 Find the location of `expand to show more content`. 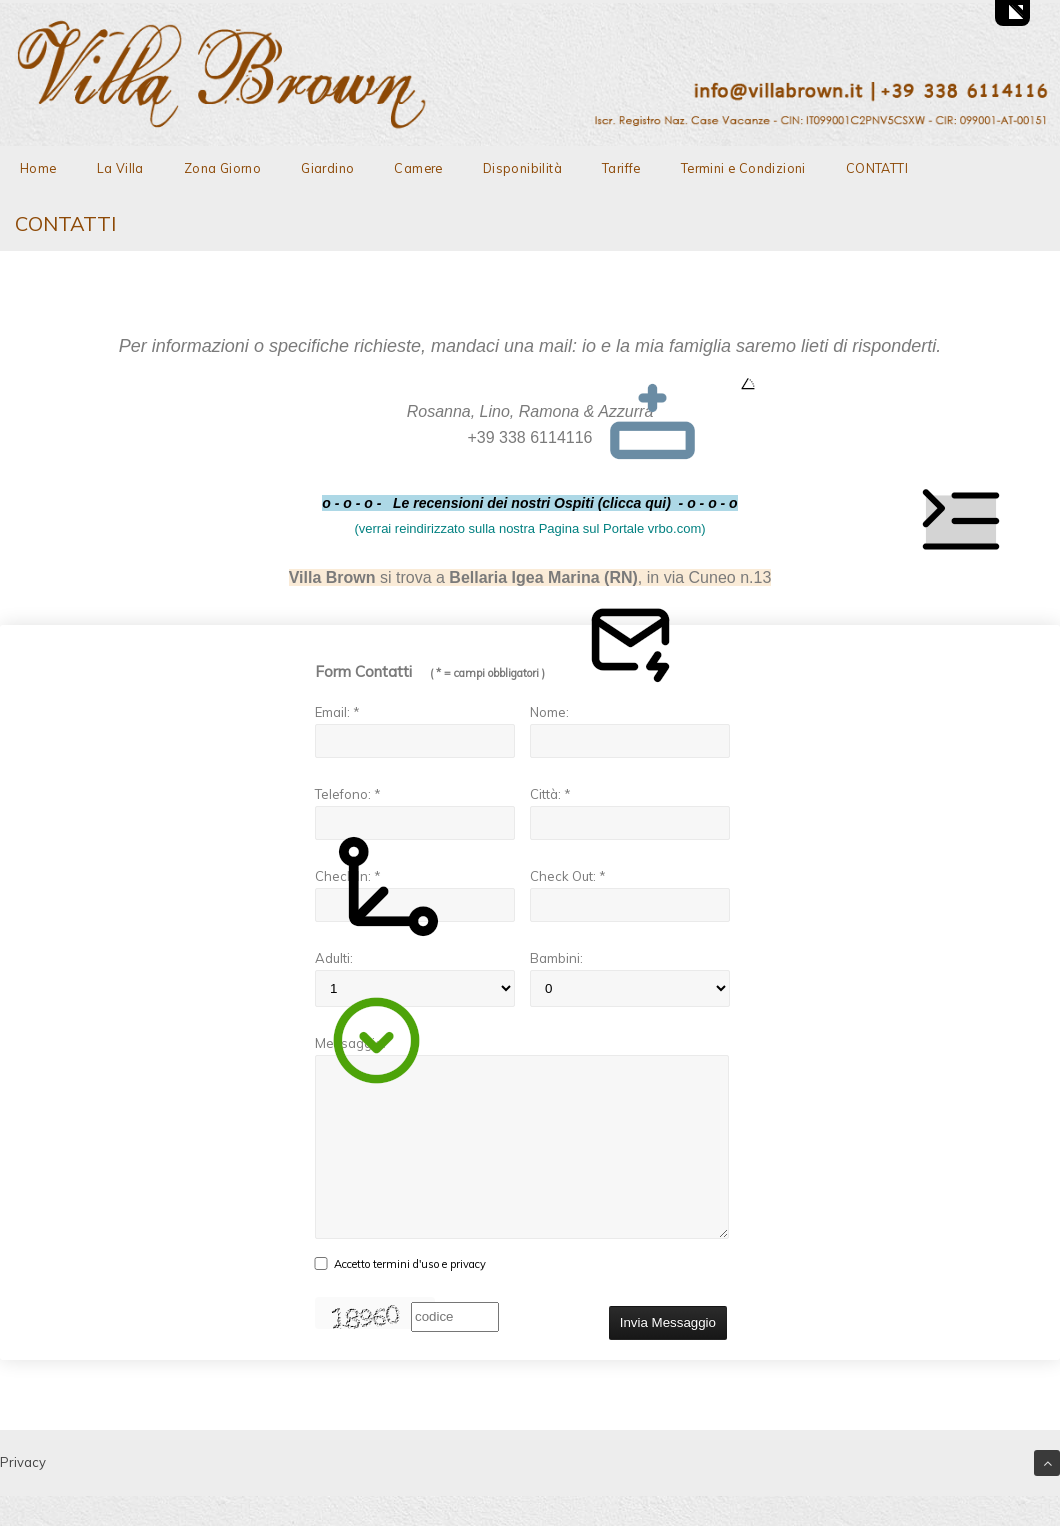

expand to show more content is located at coordinates (376, 1040).